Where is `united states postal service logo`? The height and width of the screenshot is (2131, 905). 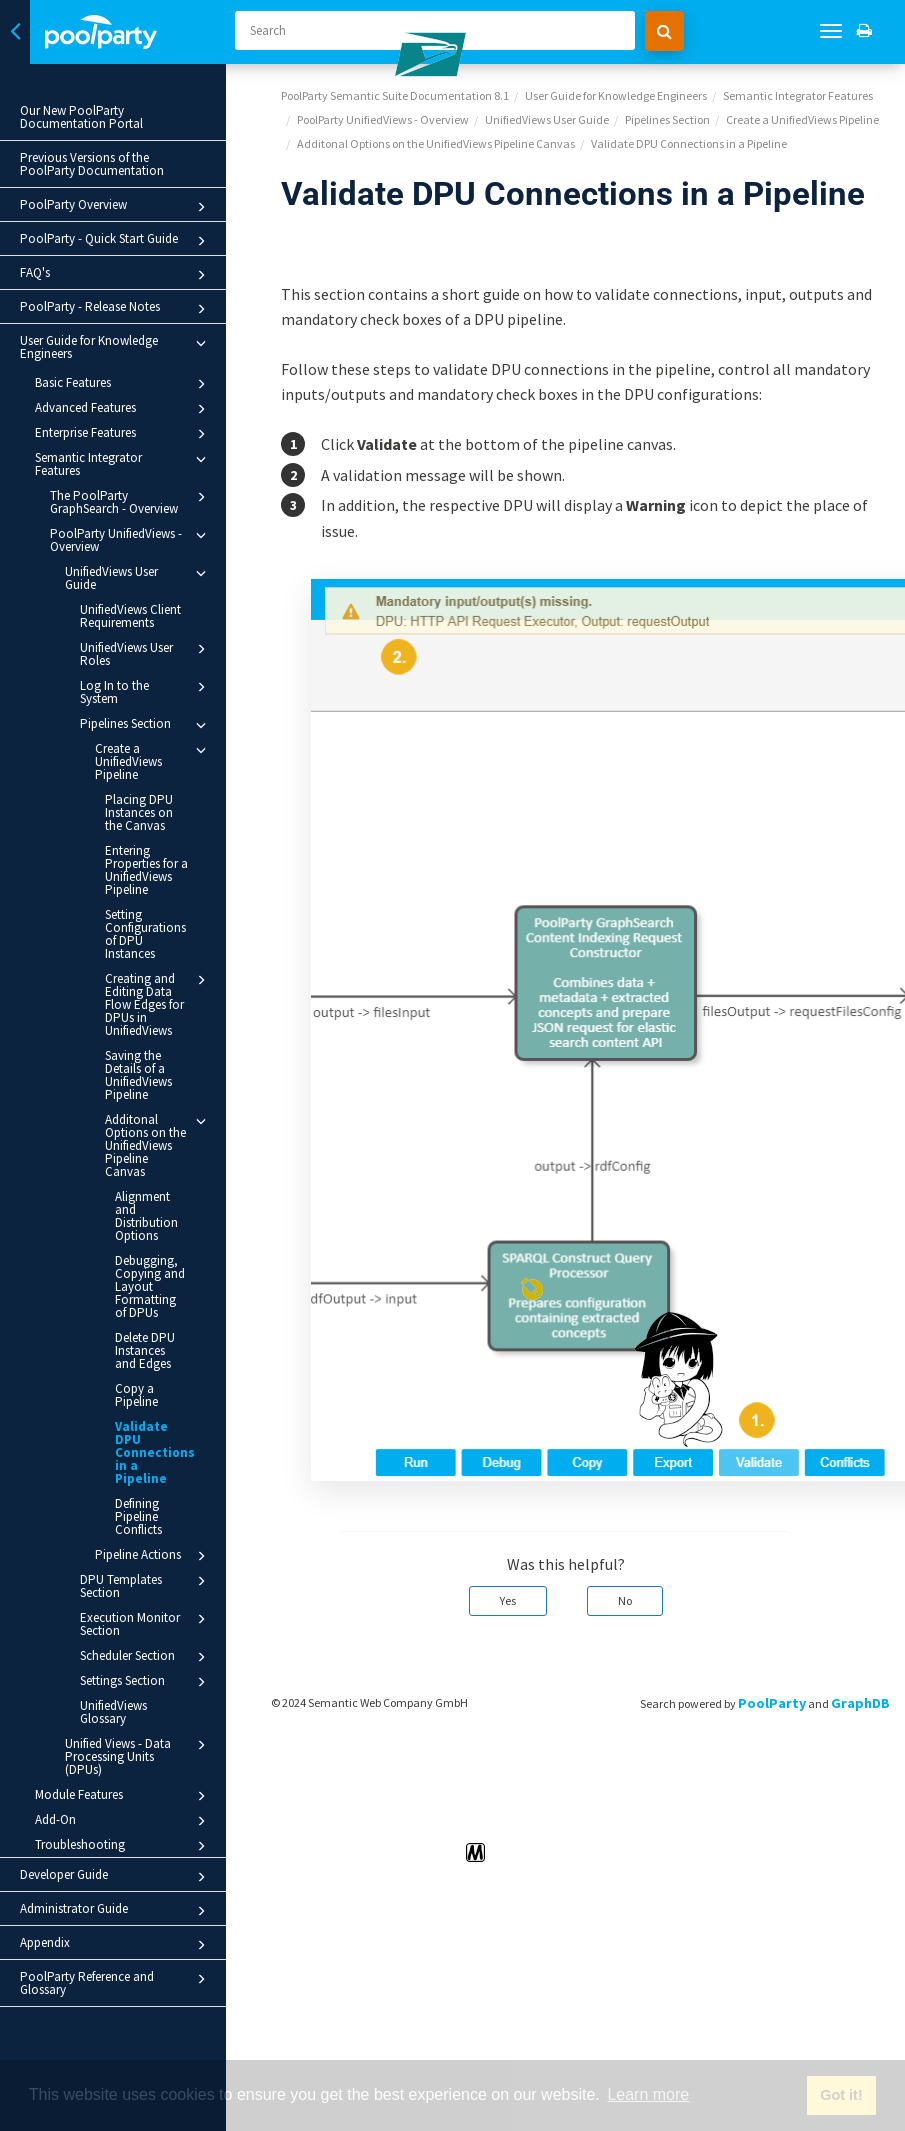
united states postal service logo is located at coordinates (430, 54).